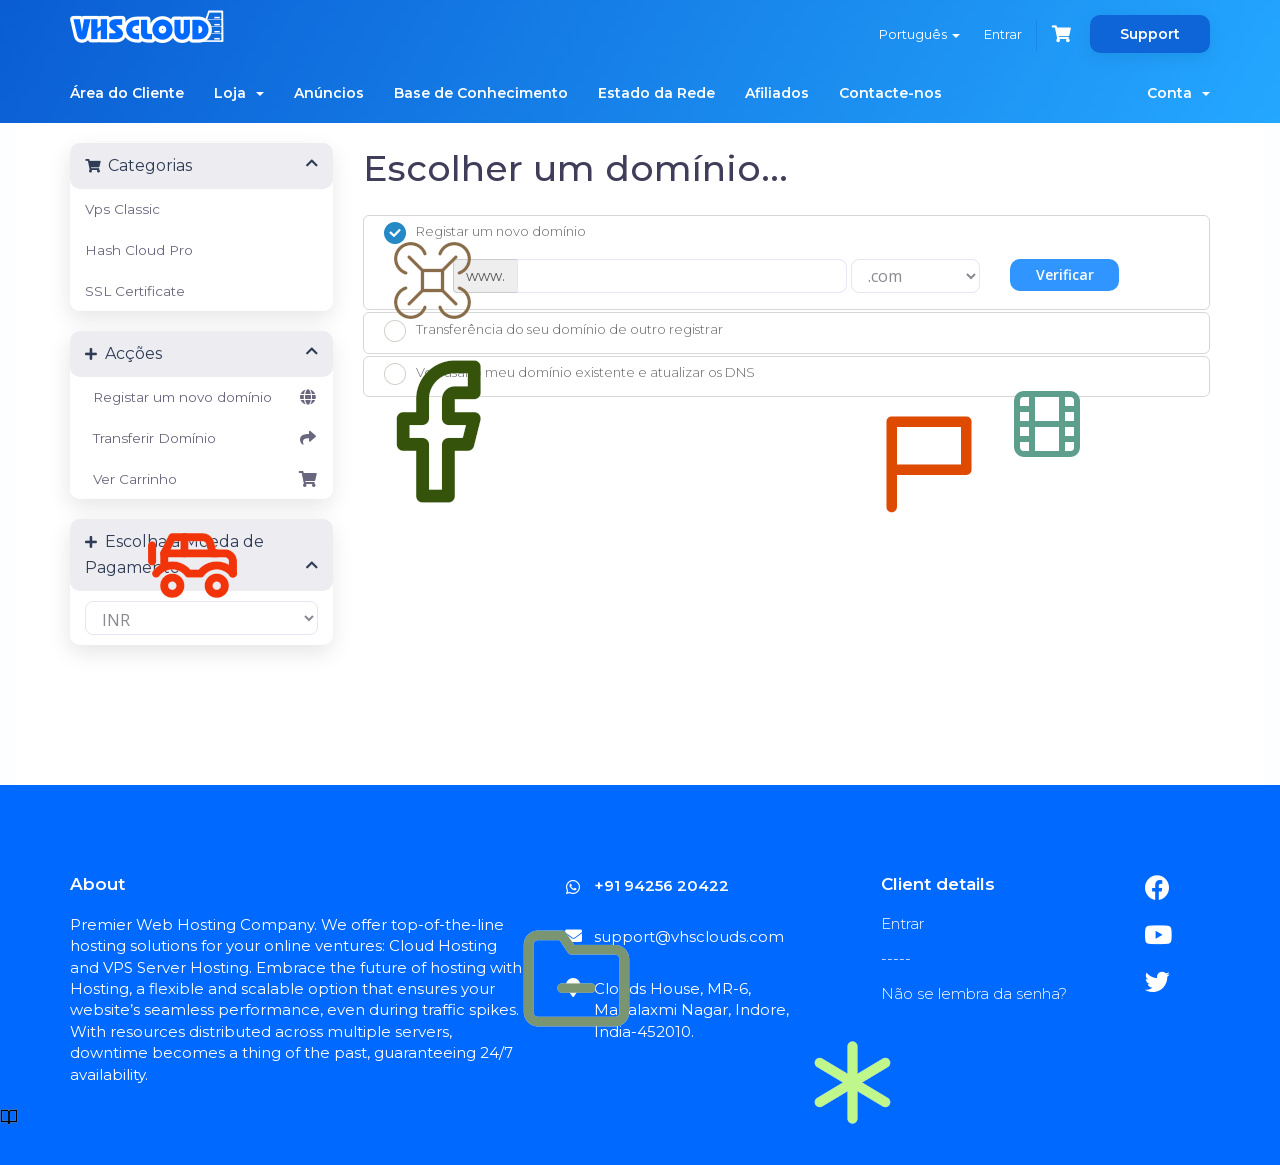 The image size is (1280, 1165). I want to click on flag an item for review, so click(929, 459).